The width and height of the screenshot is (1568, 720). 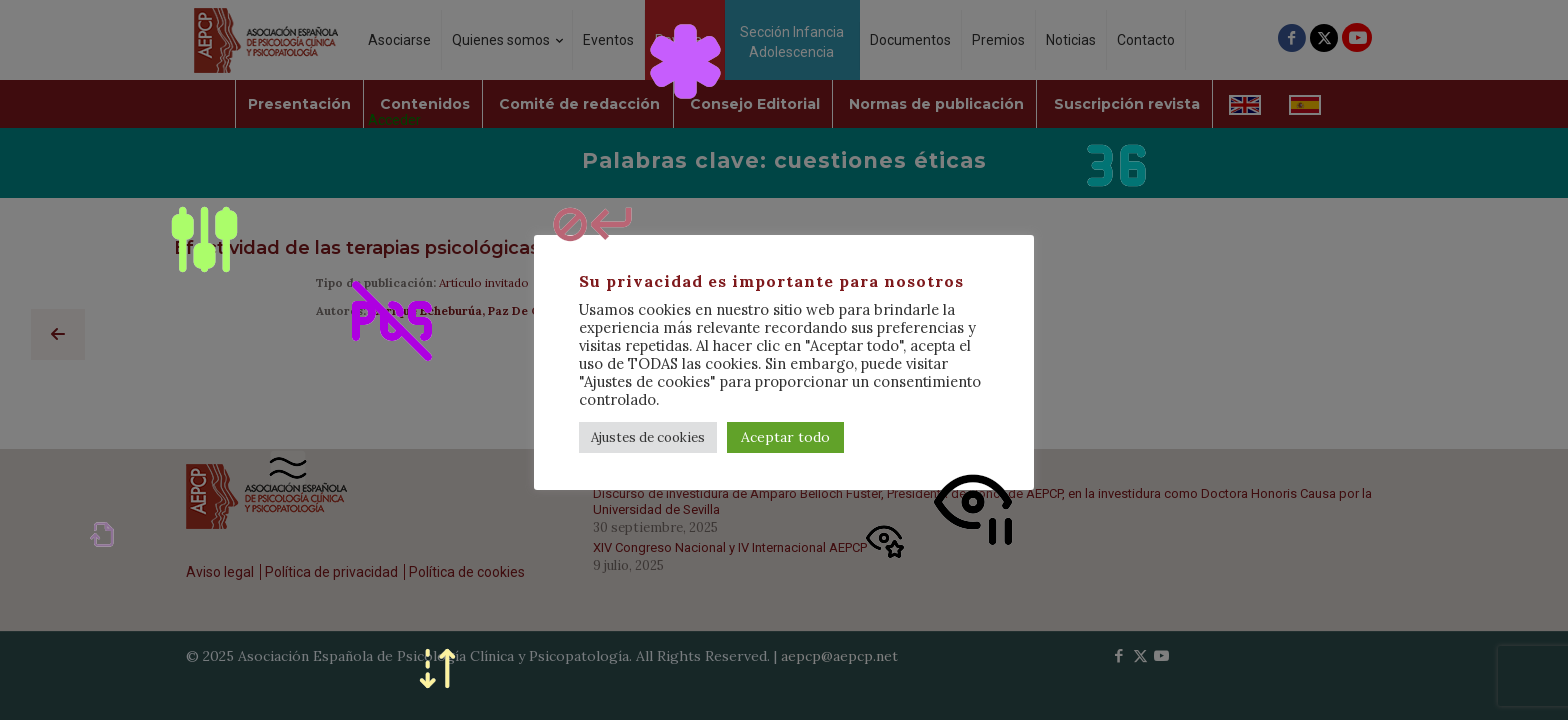 What do you see at coordinates (437, 668) in the screenshot?
I see `upload or transfer data upward` at bounding box center [437, 668].